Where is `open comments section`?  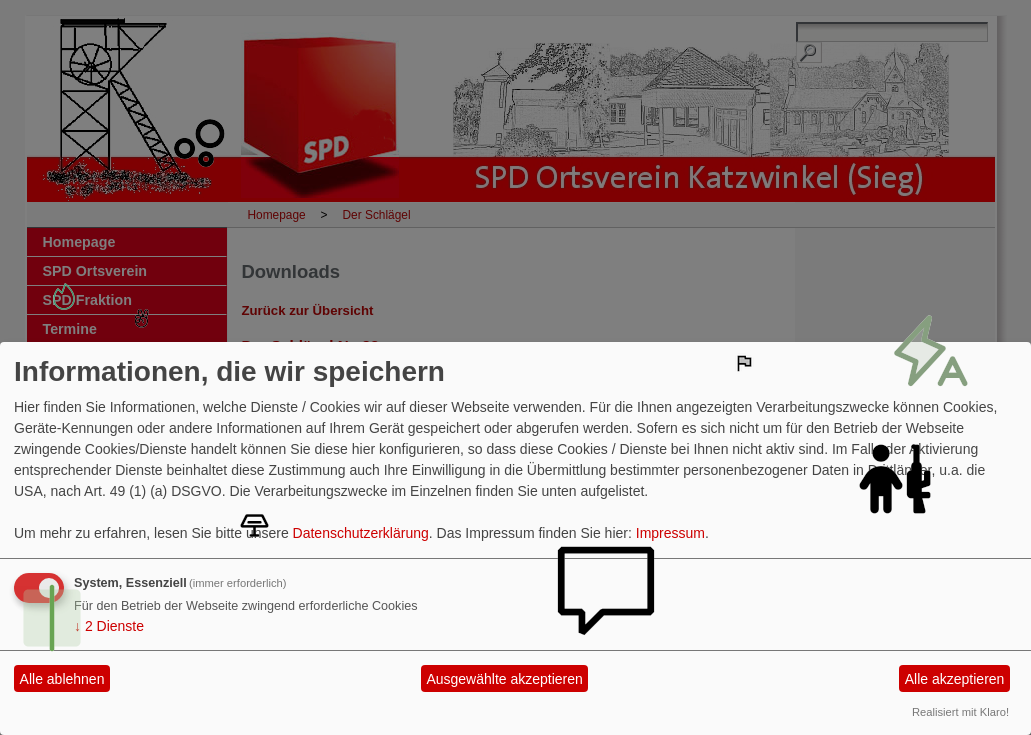 open comments section is located at coordinates (606, 588).